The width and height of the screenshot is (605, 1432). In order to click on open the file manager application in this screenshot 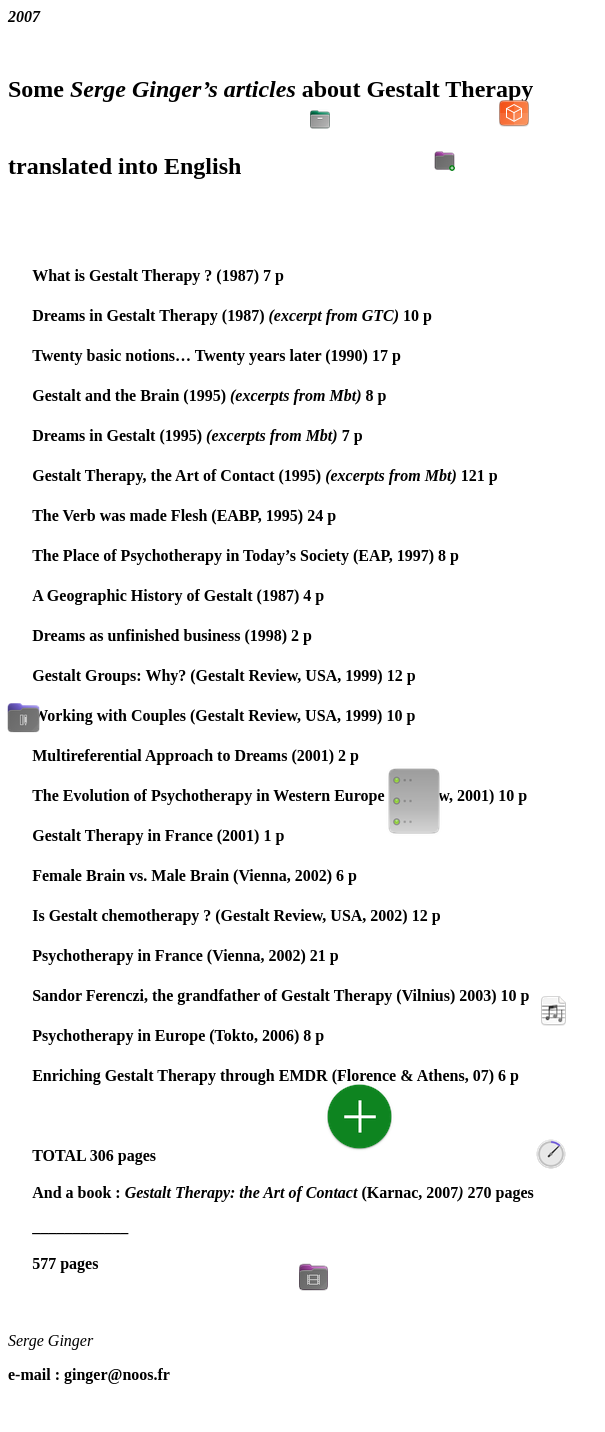, I will do `click(320, 119)`.